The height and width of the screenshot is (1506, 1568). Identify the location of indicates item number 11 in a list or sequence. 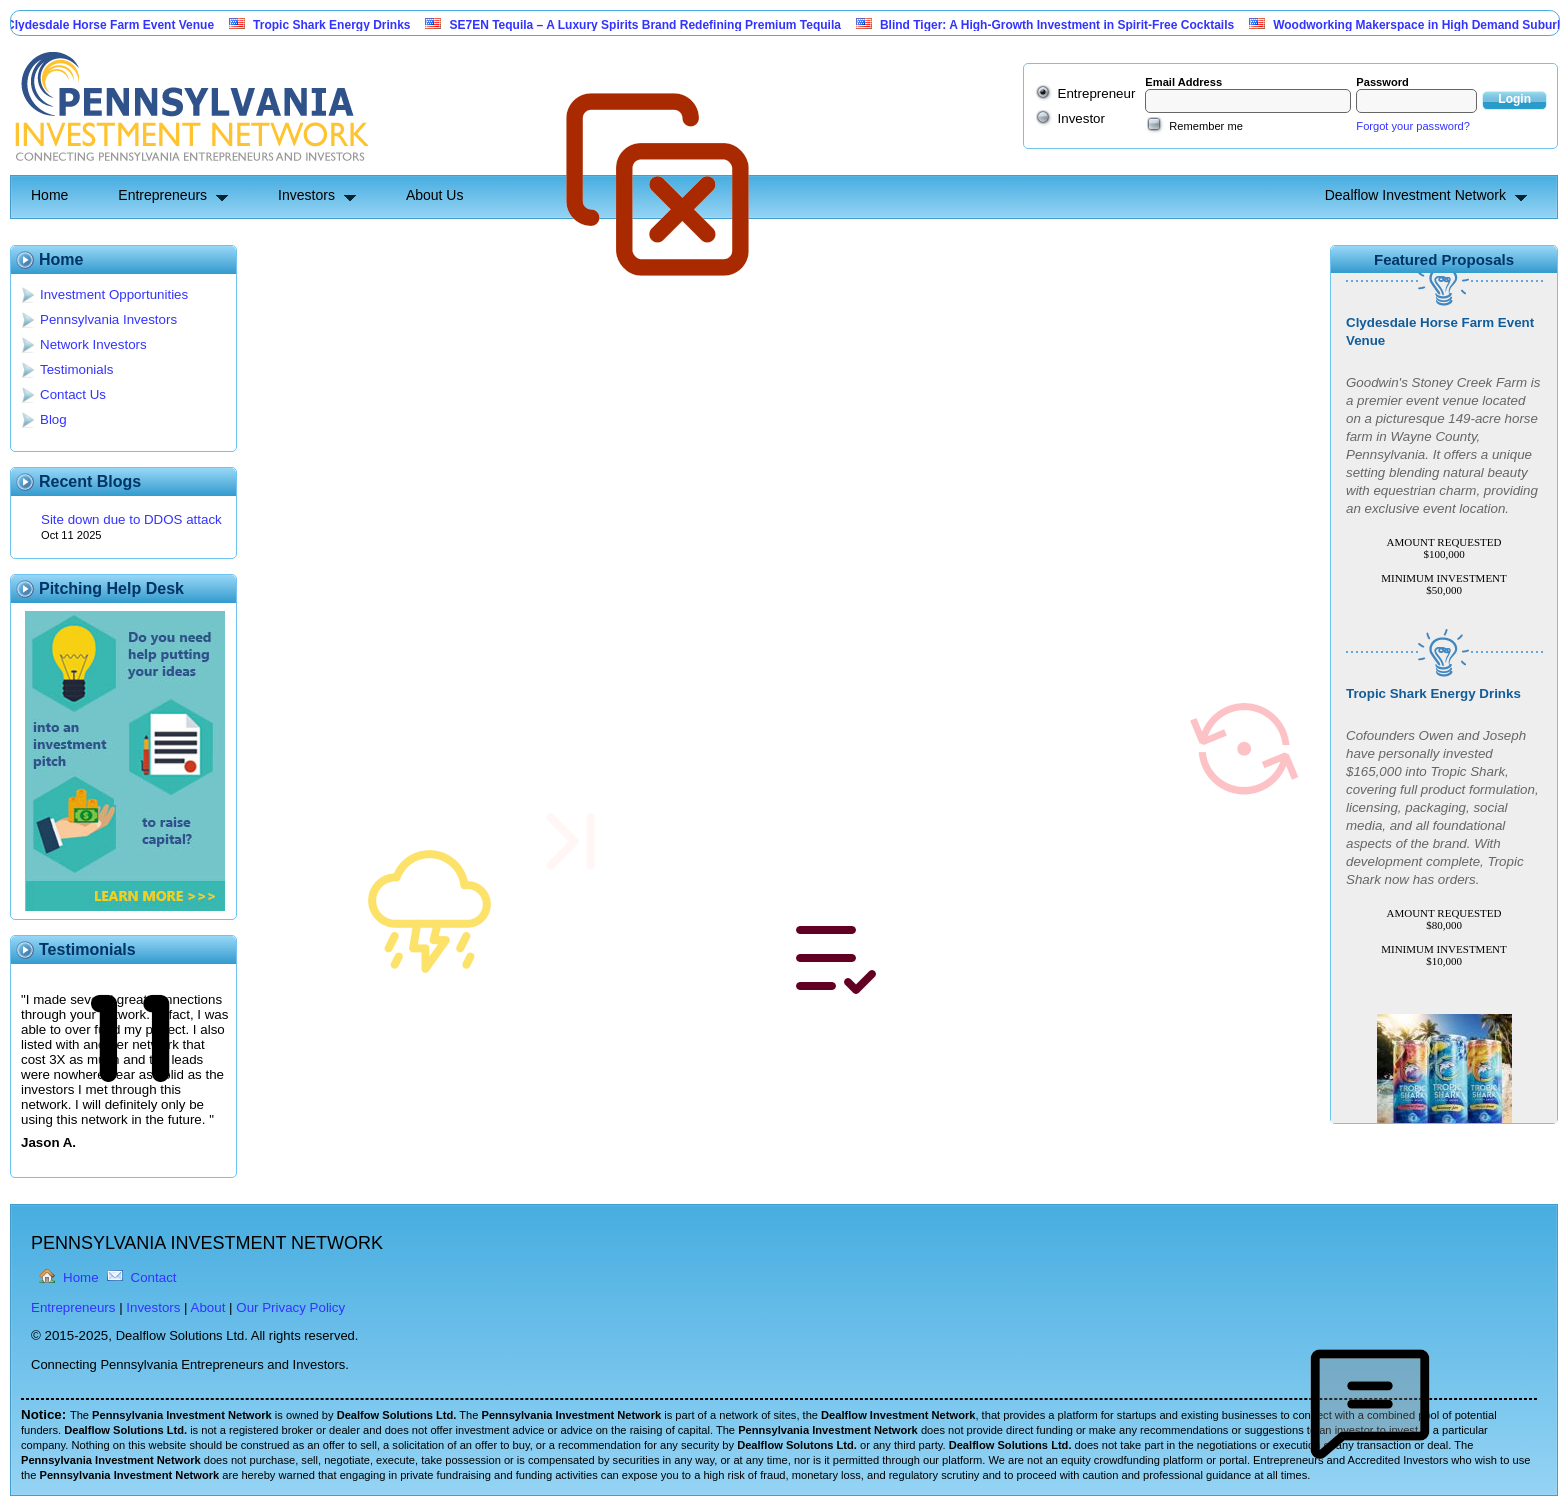
(134, 1038).